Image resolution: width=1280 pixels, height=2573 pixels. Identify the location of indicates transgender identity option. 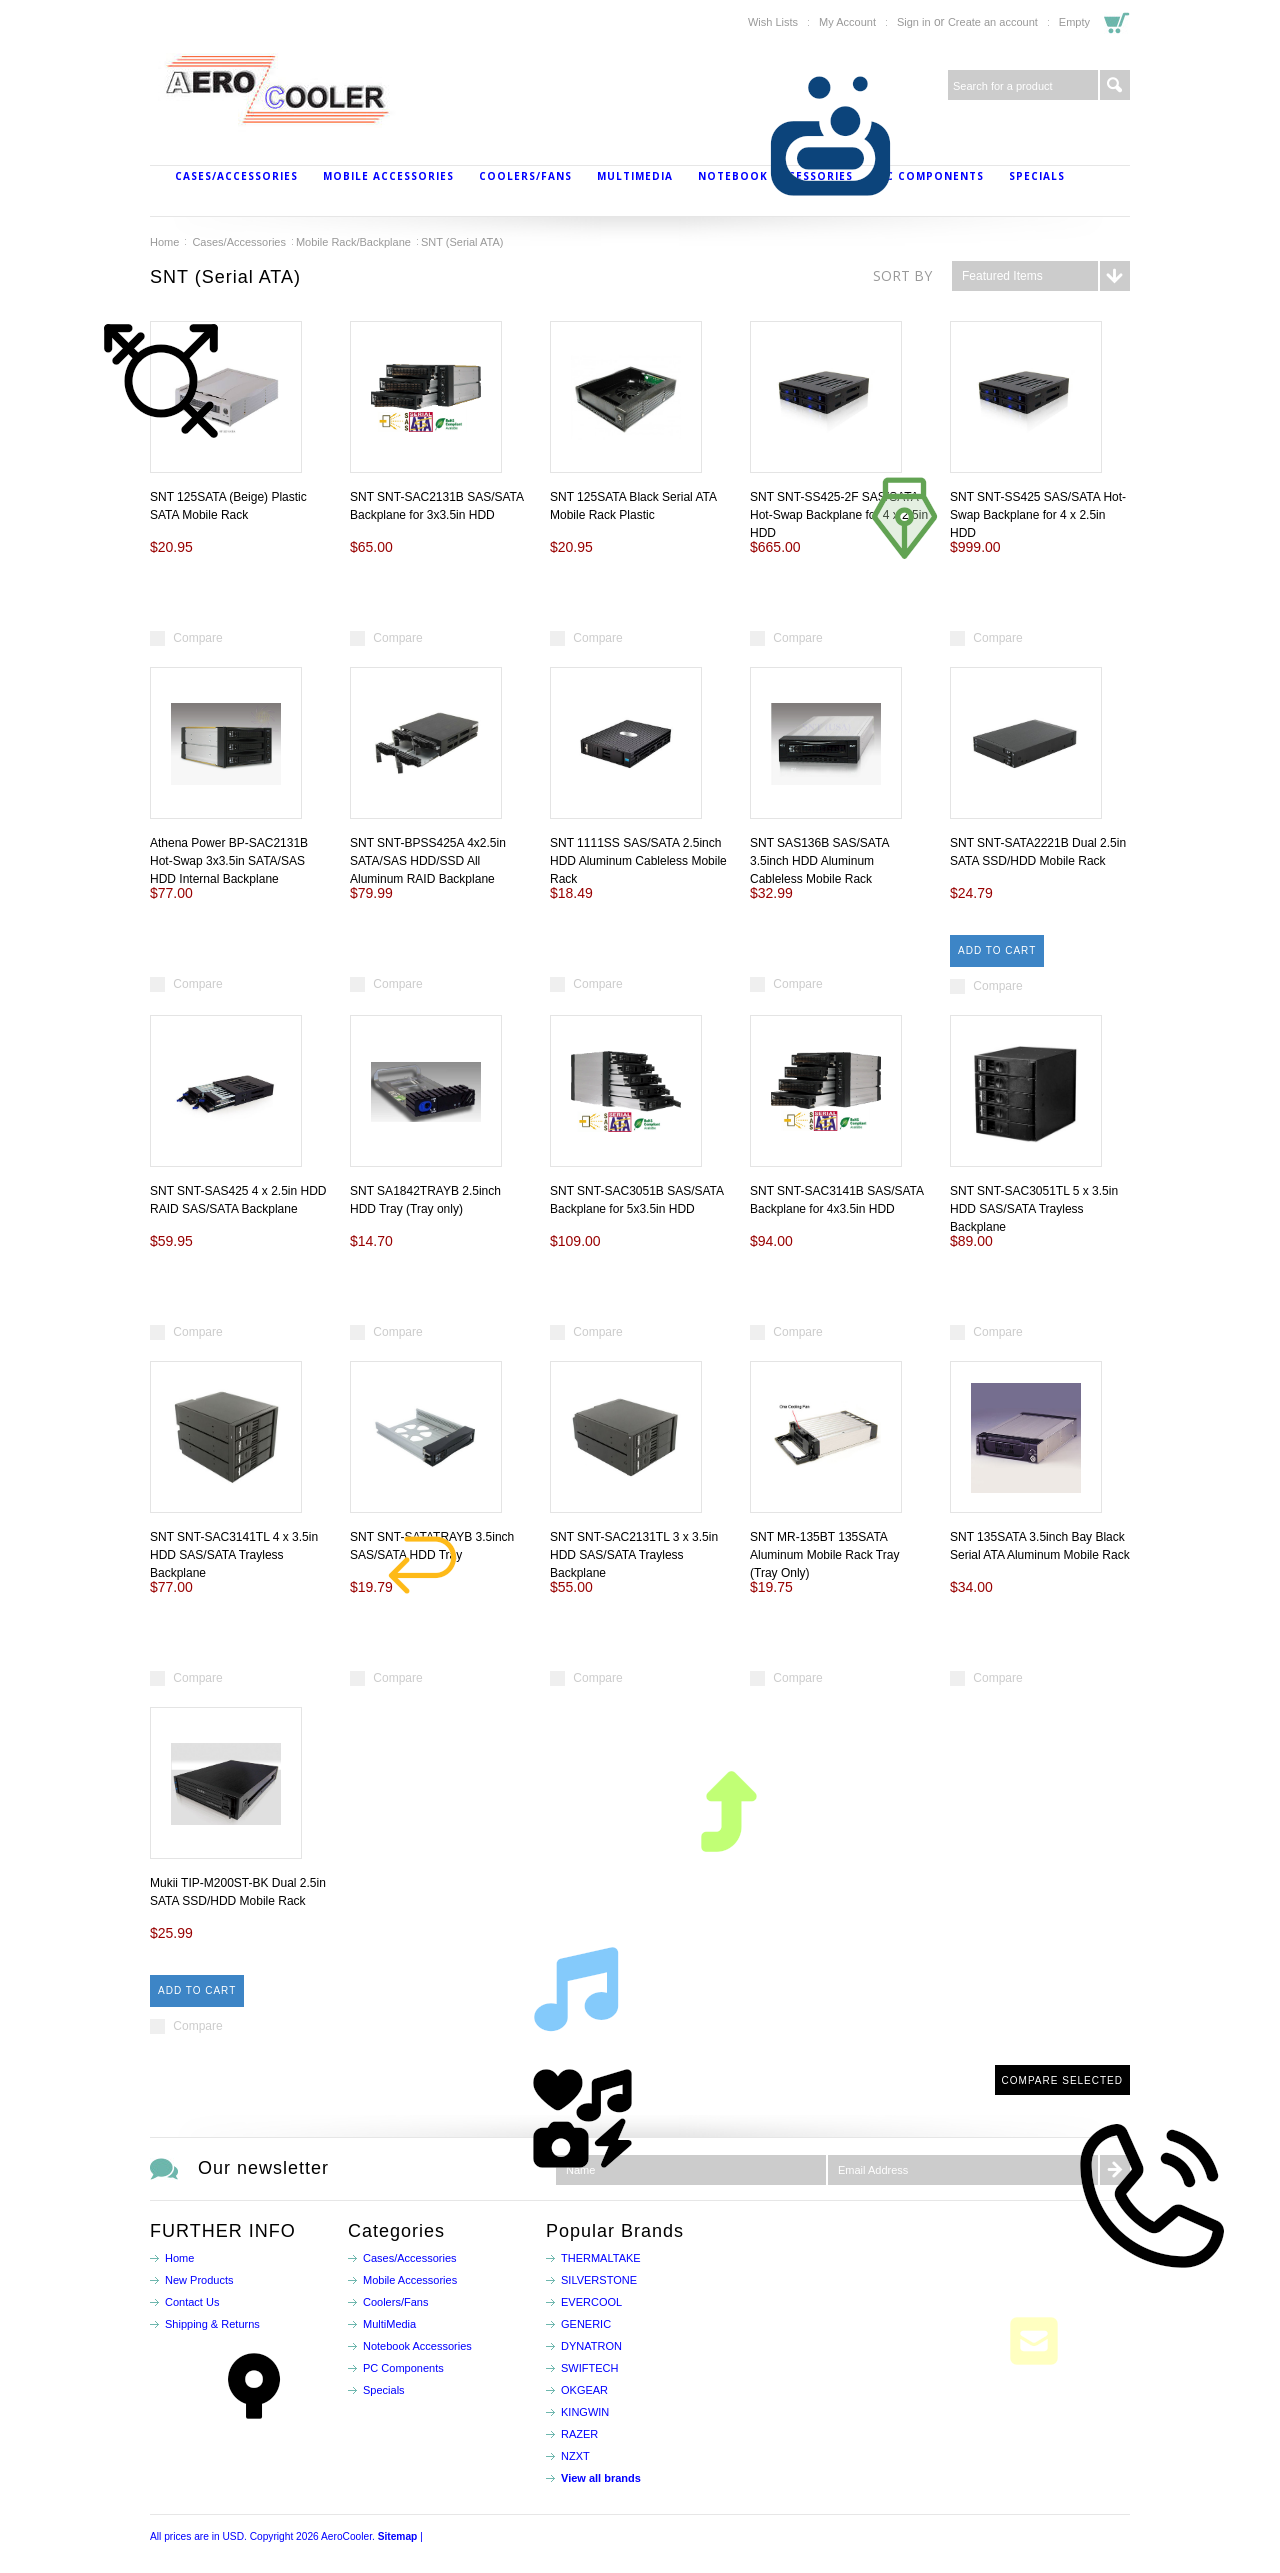
(161, 381).